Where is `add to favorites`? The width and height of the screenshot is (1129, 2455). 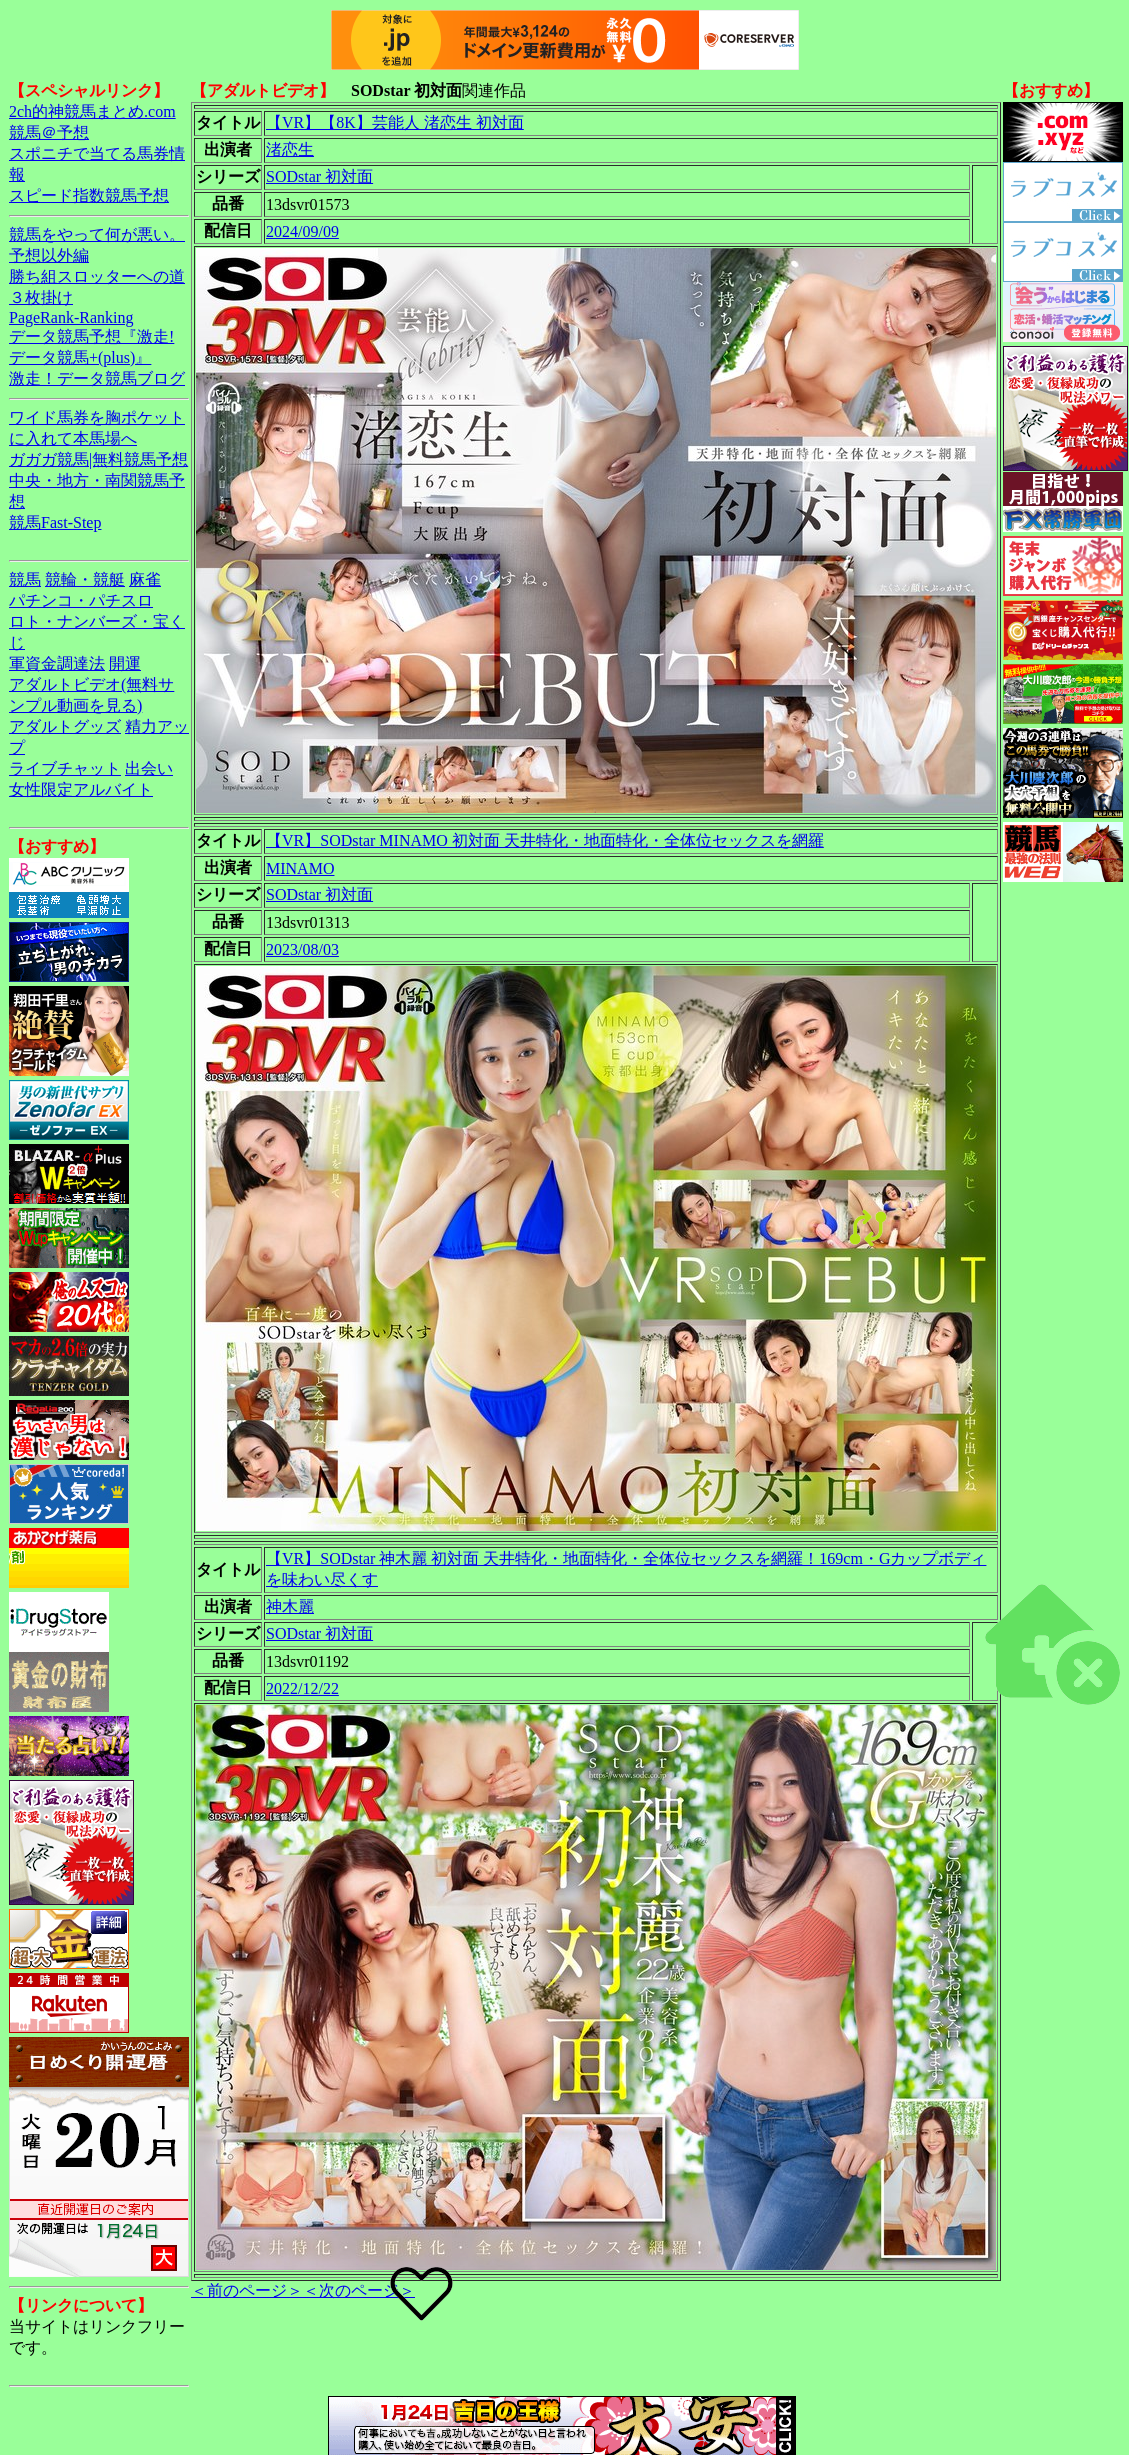
add to favorites is located at coordinates (421, 2291).